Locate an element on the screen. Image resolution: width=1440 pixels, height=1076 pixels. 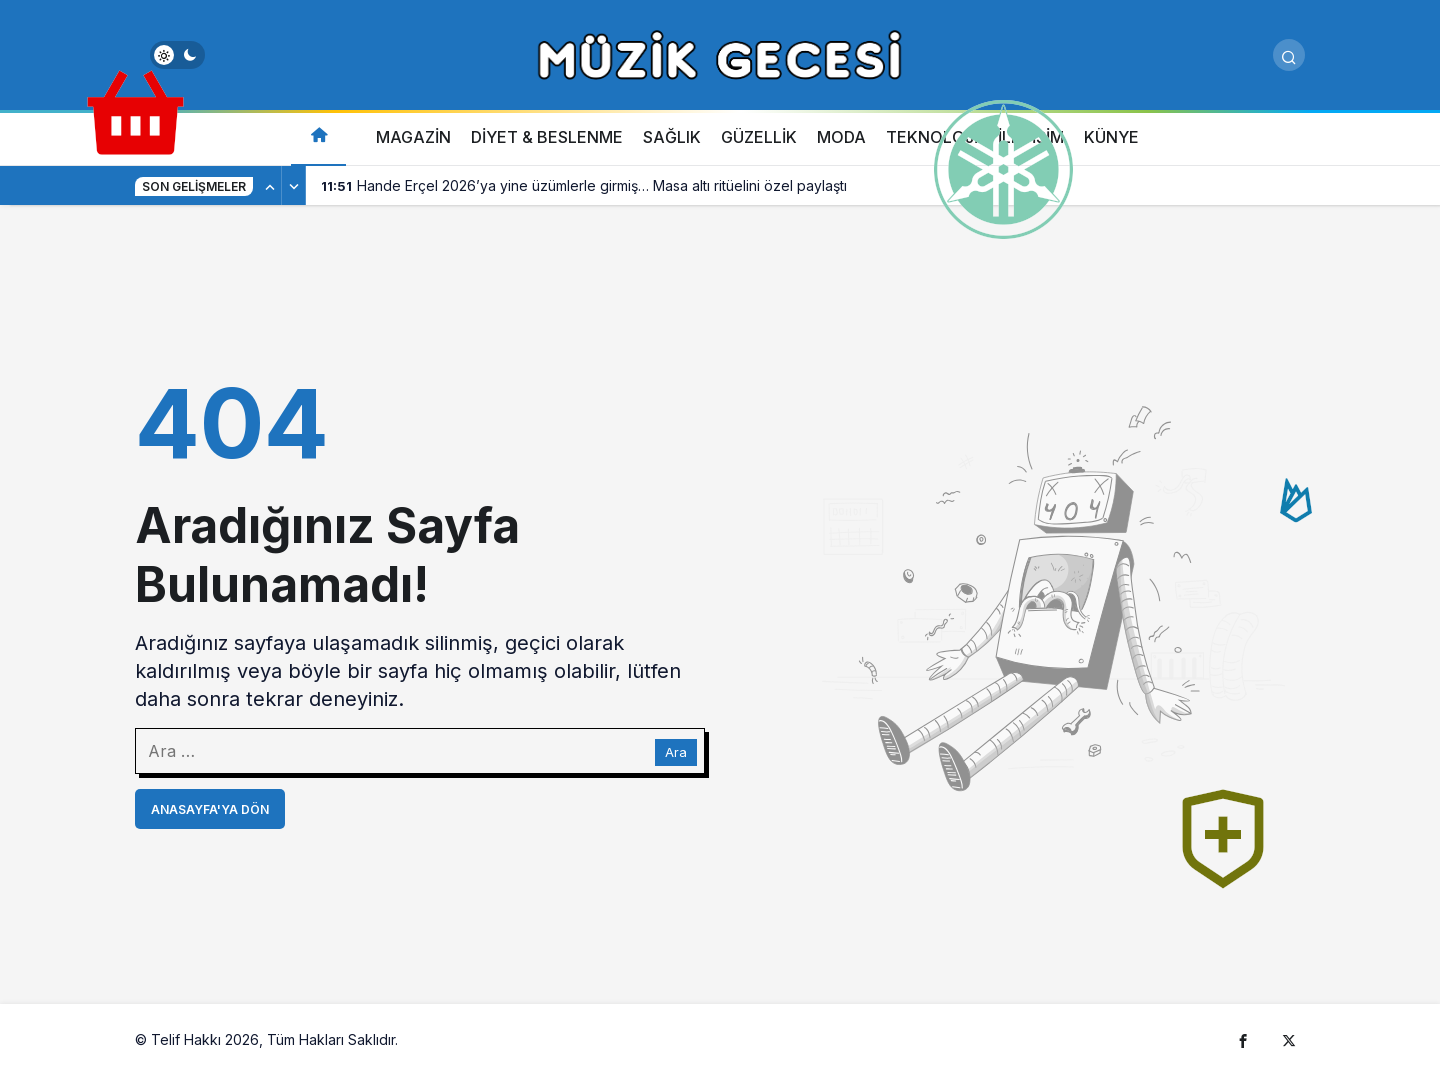
view your shopping basket is located at coordinates (135, 111).